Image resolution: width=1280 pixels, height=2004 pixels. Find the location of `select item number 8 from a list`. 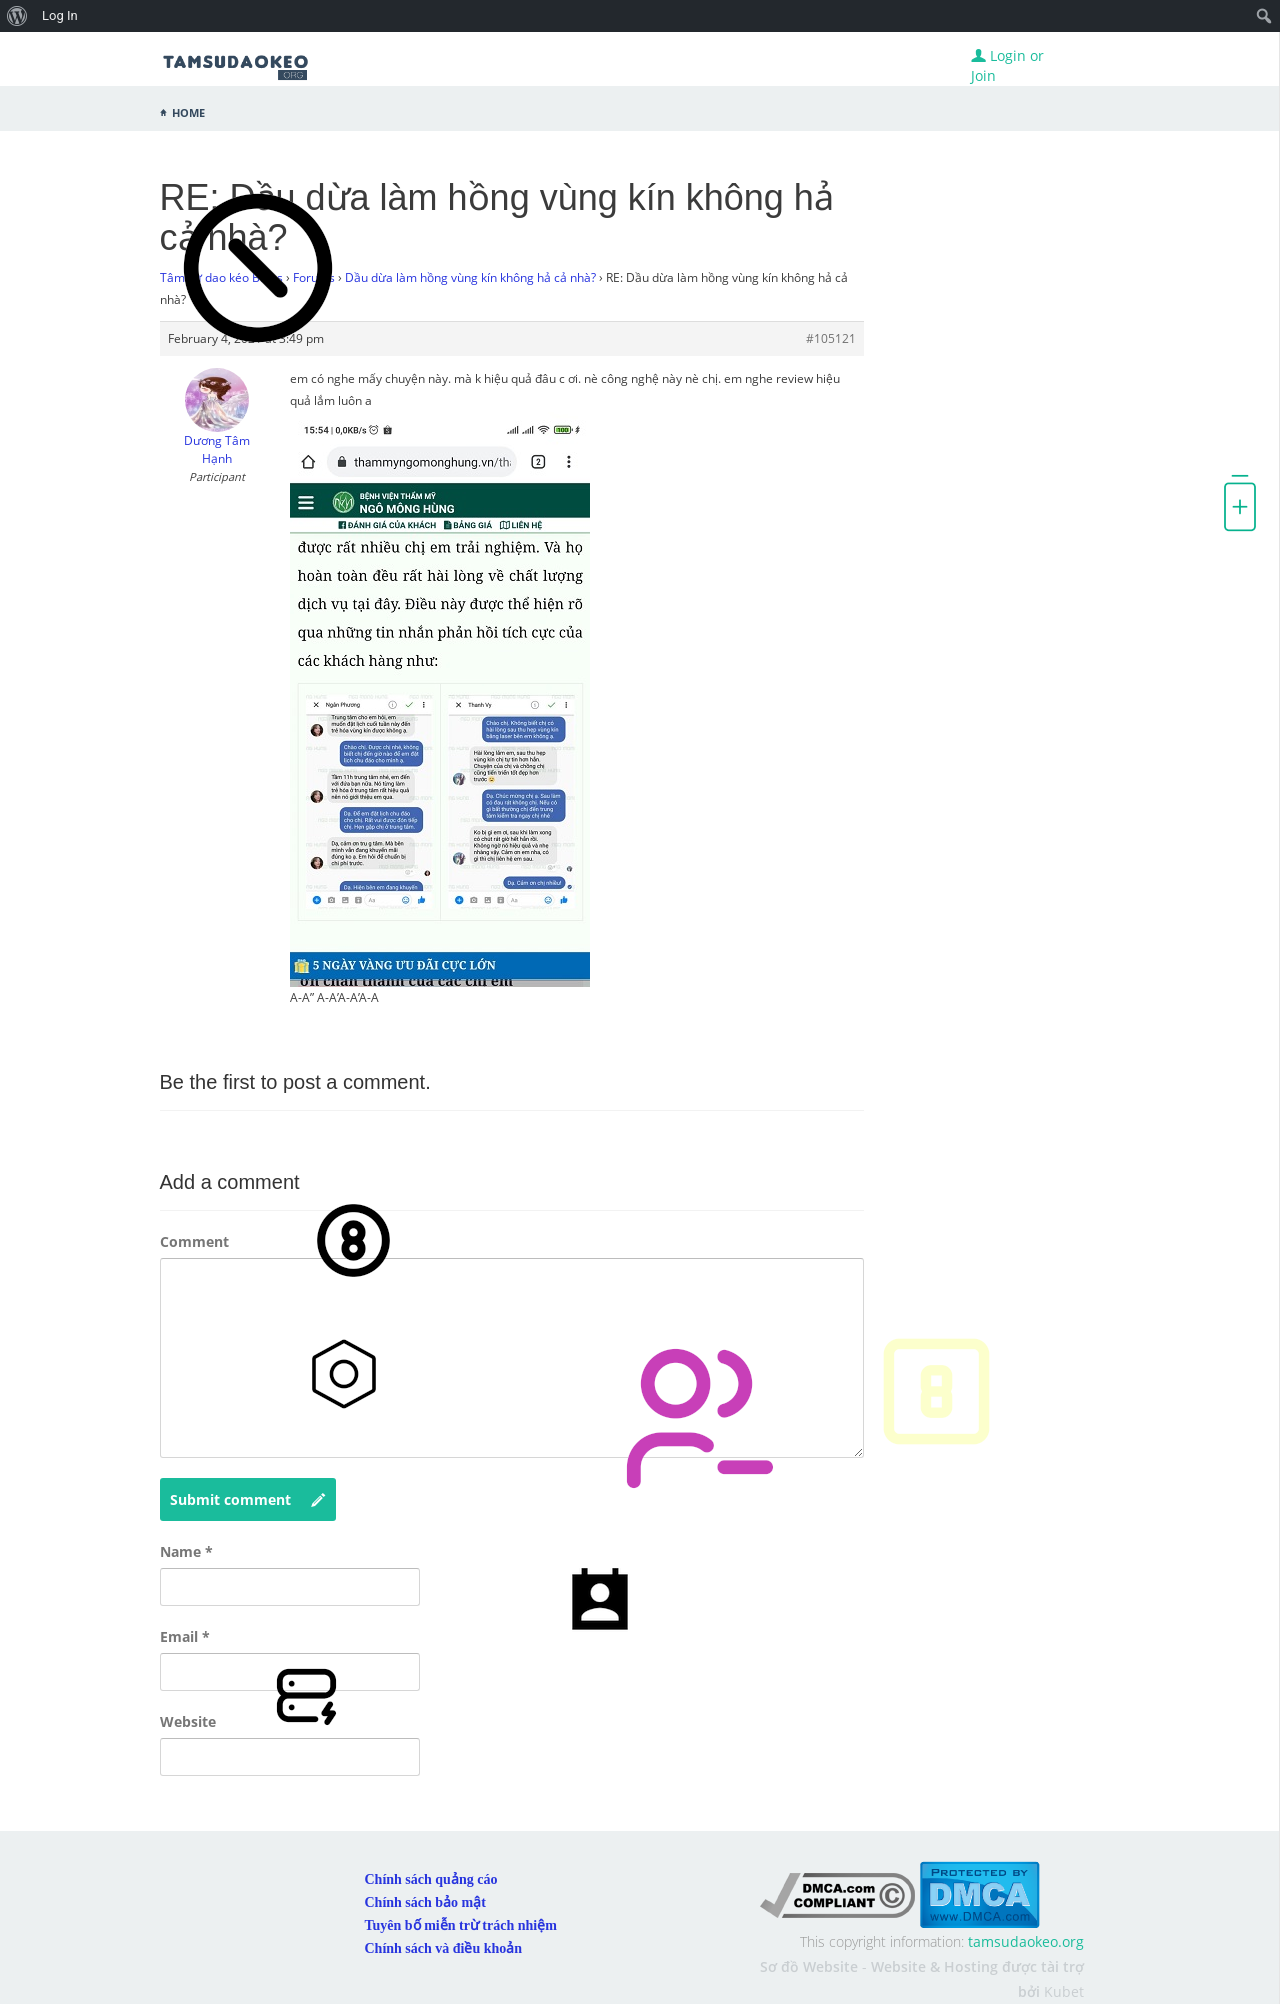

select item number 8 from a list is located at coordinates (936, 1391).